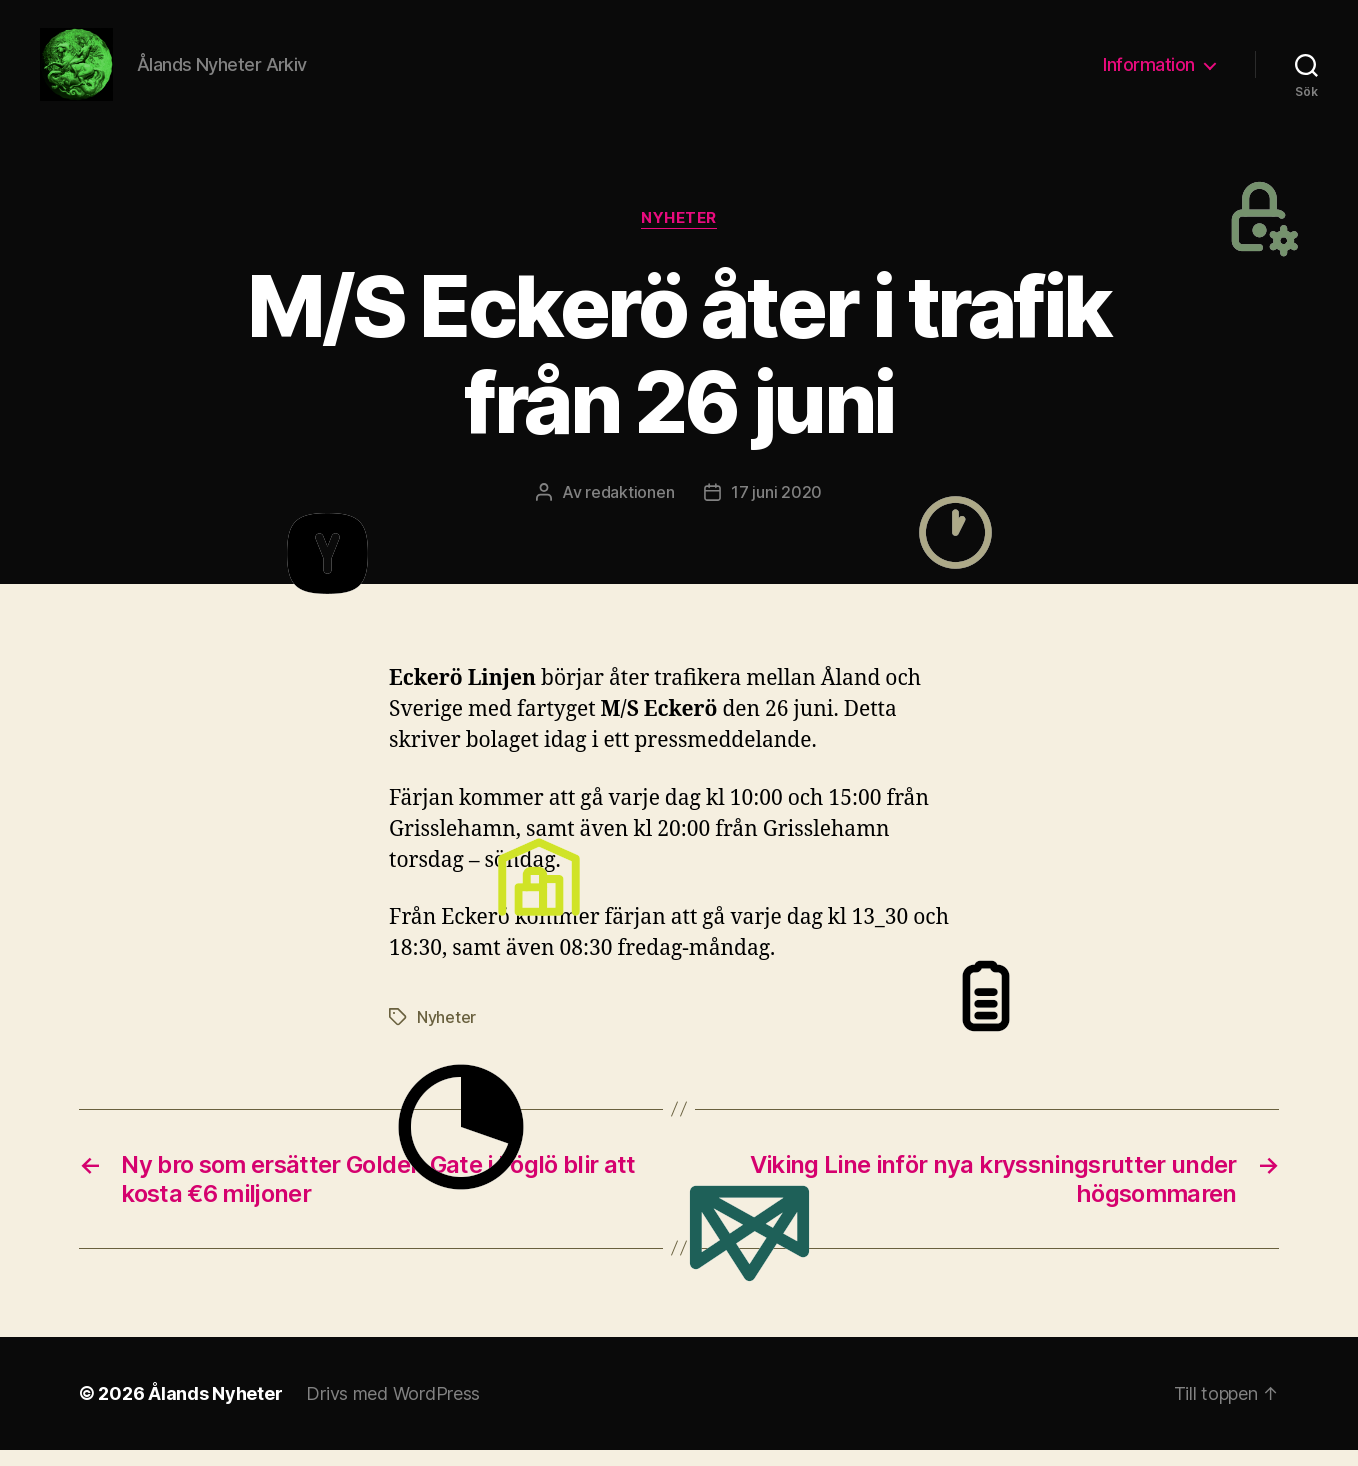  What do you see at coordinates (986, 996) in the screenshot?
I see `battery level indicator showing medium charge` at bounding box center [986, 996].